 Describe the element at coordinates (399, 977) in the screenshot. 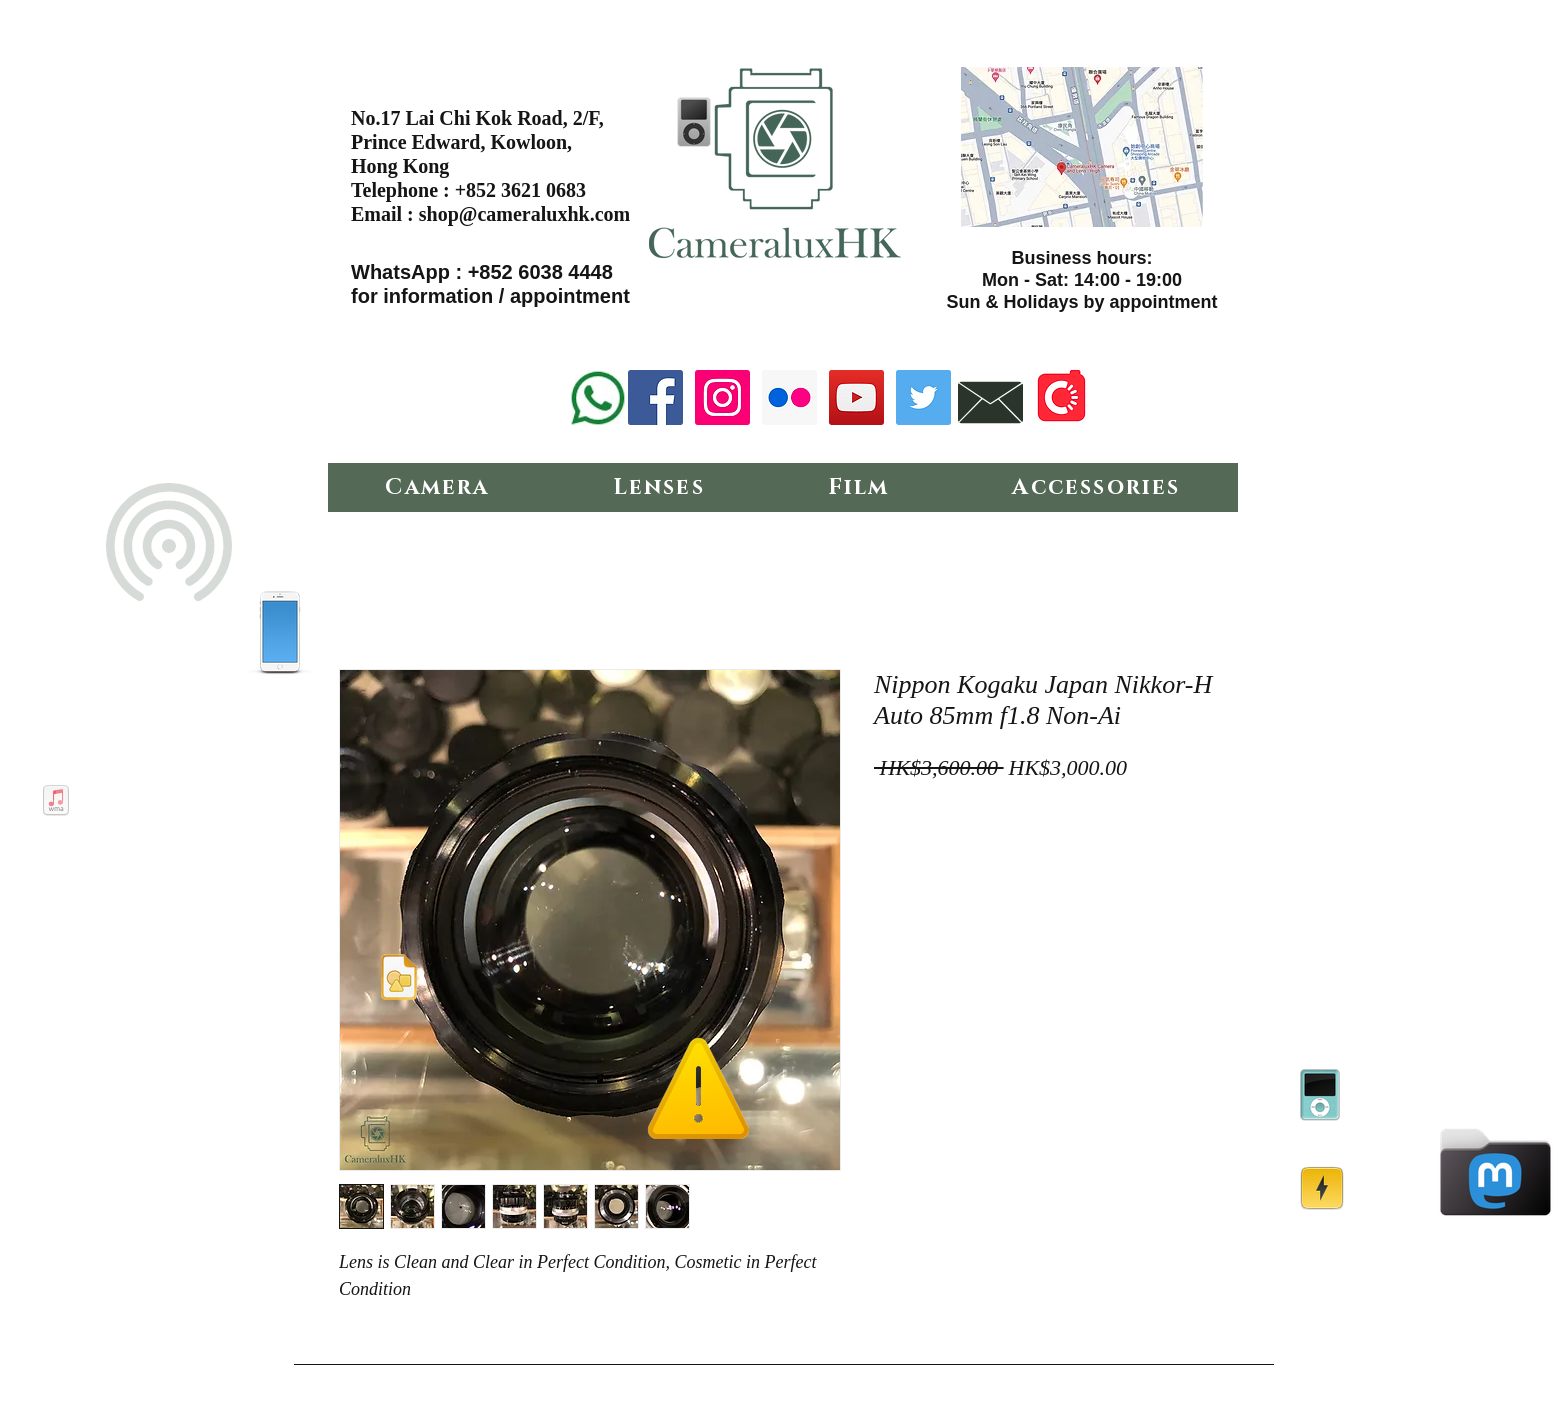

I see `libreoffice draw template file` at that location.